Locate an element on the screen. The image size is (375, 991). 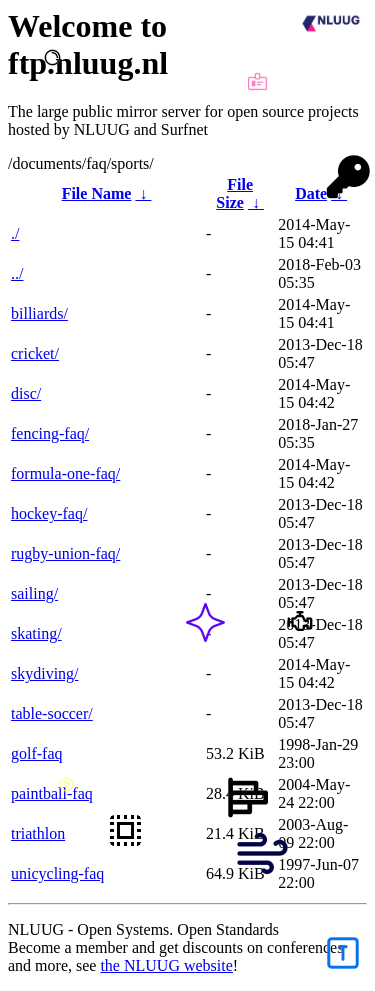
indicates current wind conditions in weather display is located at coordinates (262, 853).